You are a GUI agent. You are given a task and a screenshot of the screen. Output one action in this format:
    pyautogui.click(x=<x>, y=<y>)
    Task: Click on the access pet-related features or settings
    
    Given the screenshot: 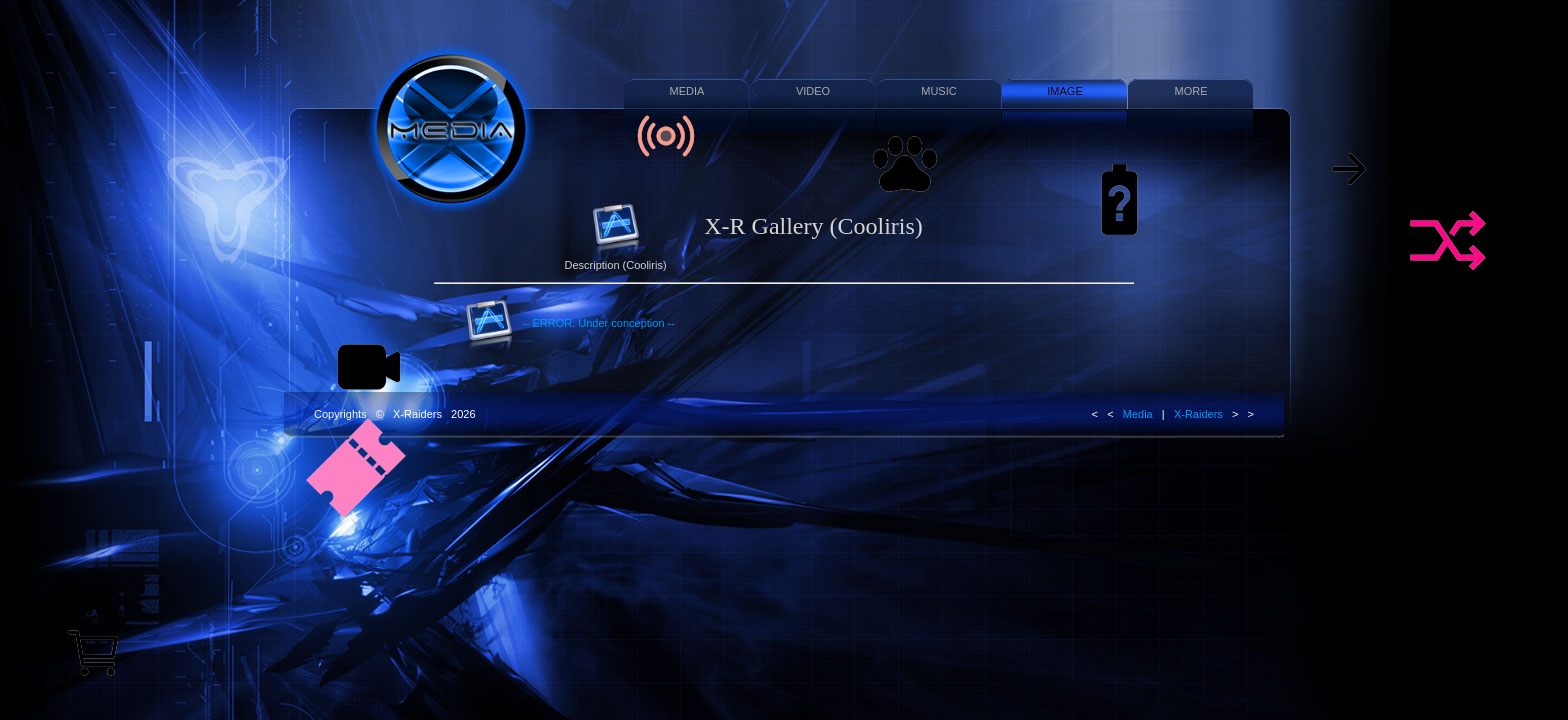 What is the action you would take?
    pyautogui.click(x=905, y=164)
    